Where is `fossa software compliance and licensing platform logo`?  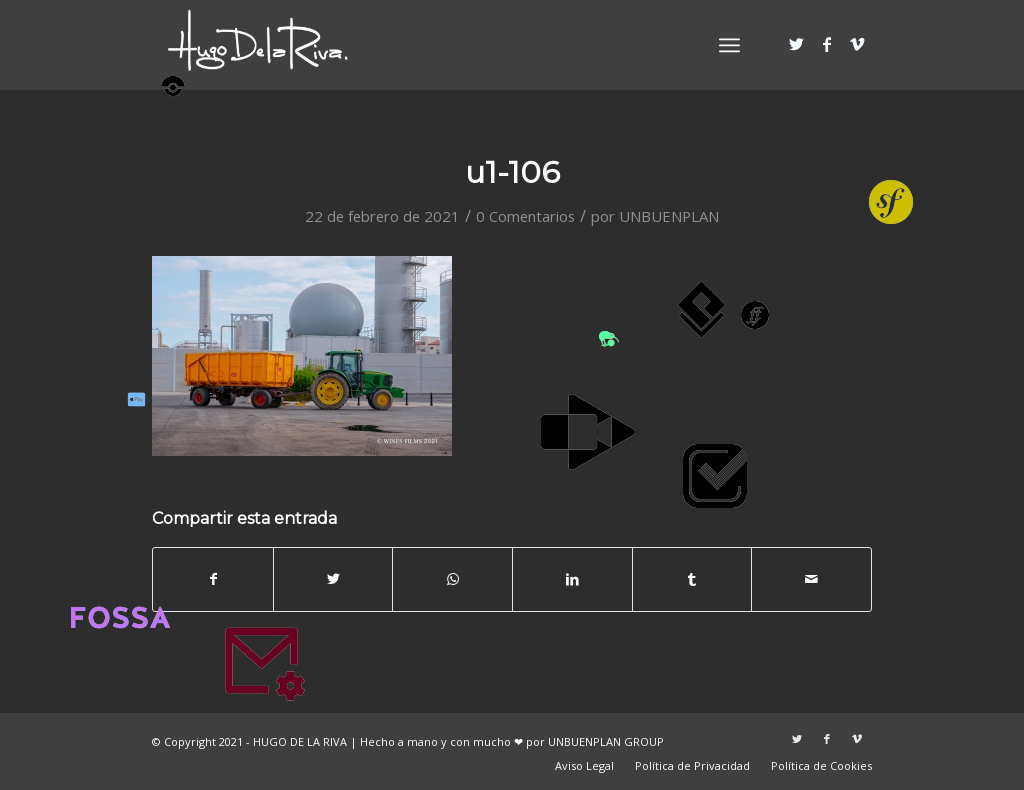
fossa software compliance and licensing platform logo is located at coordinates (120, 617).